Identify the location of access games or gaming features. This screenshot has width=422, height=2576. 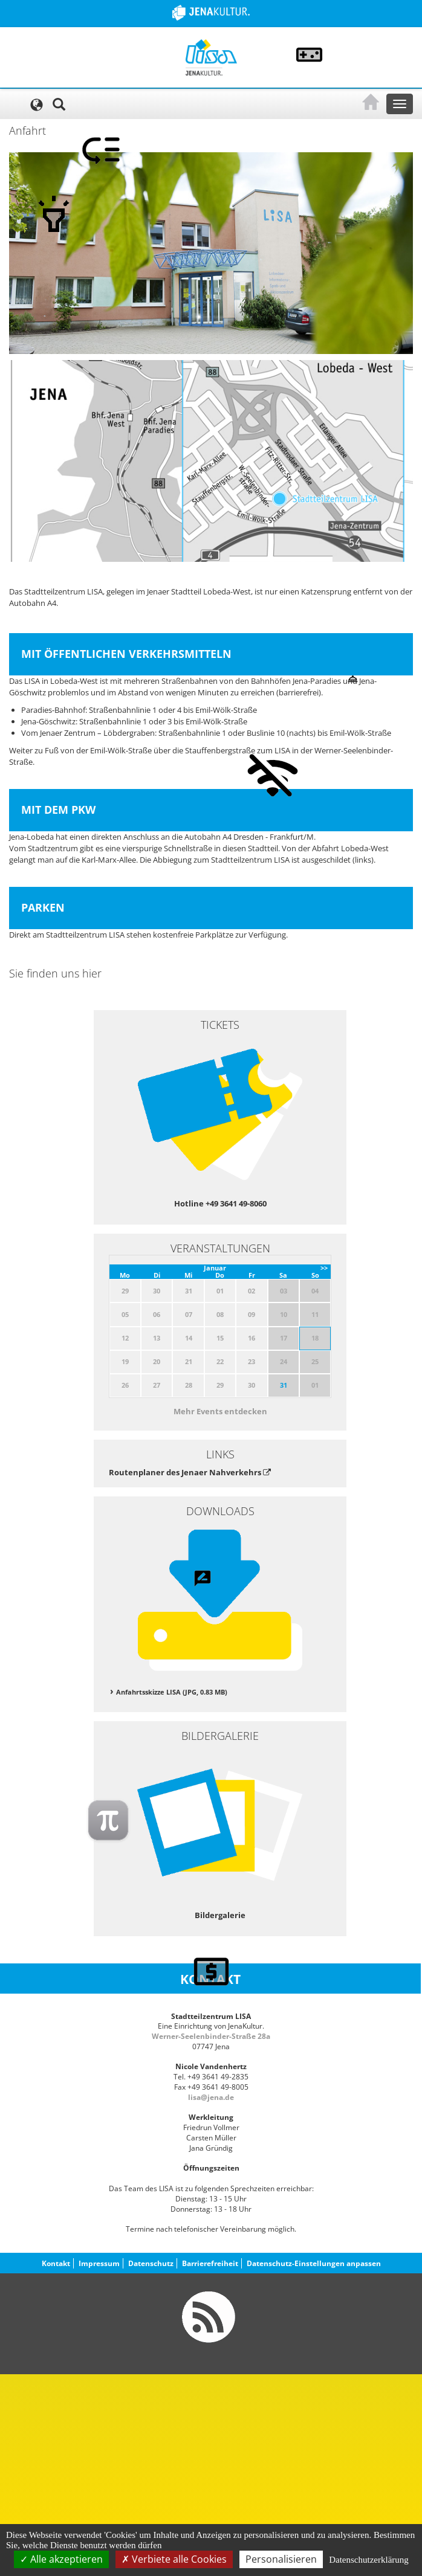
(309, 54).